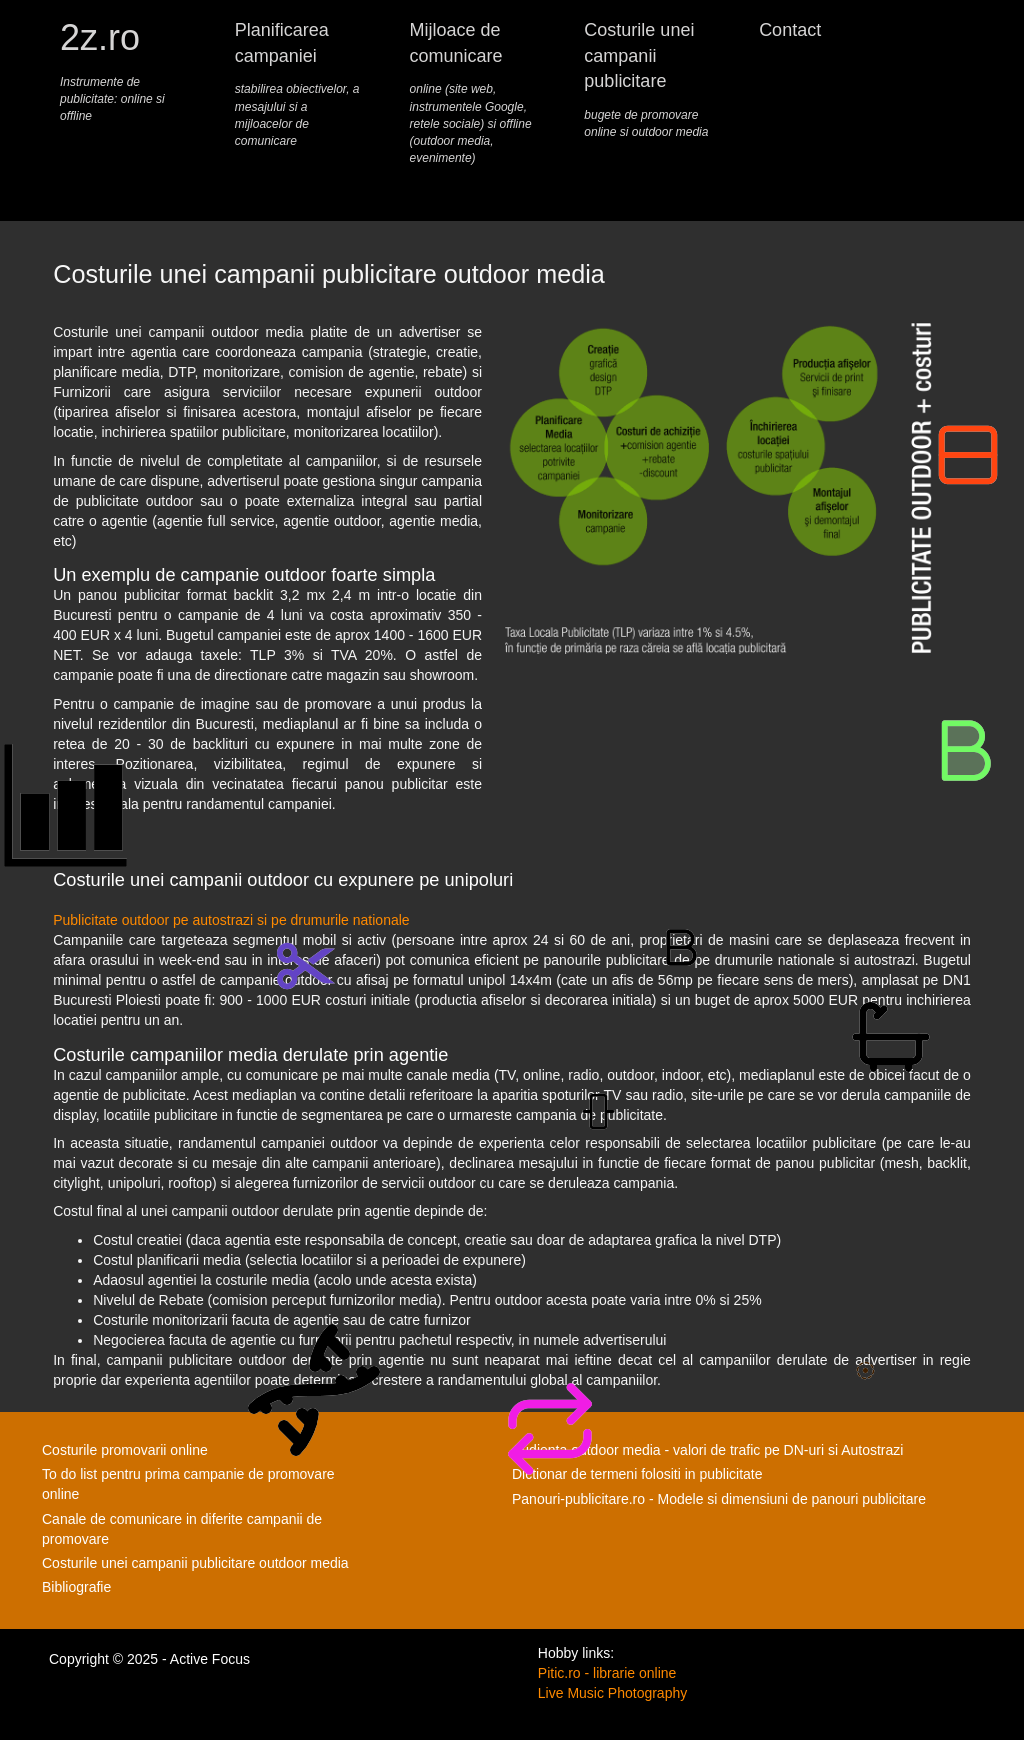 The height and width of the screenshot is (1740, 1024). Describe the element at coordinates (968, 455) in the screenshot. I see `switch to two-row layout view` at that location.